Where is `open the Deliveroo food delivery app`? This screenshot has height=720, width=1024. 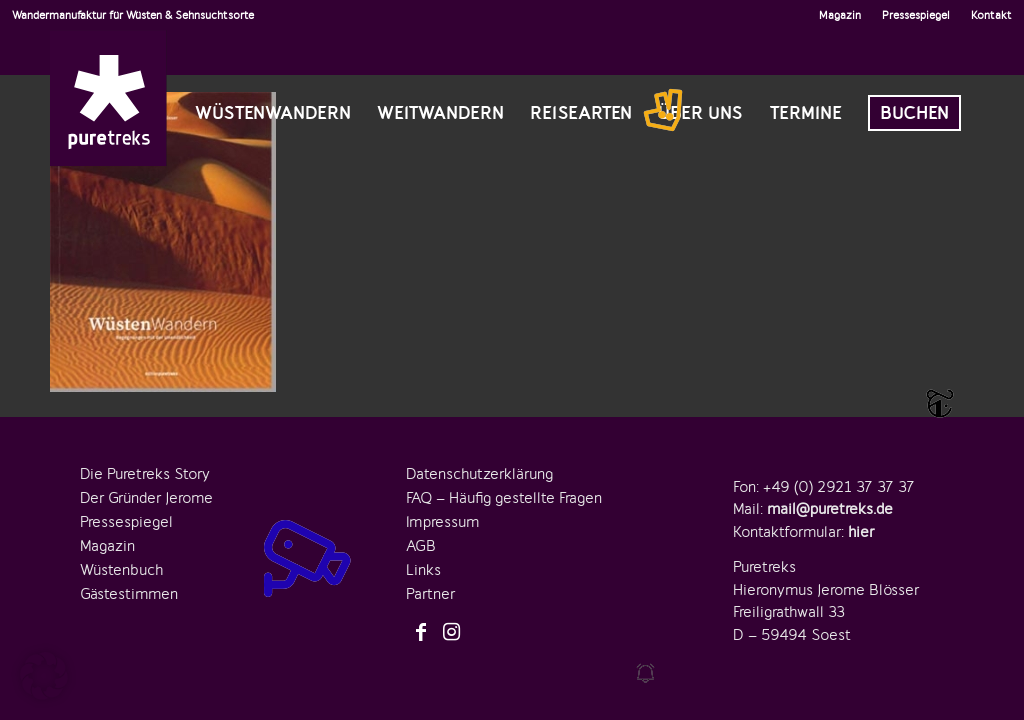 open the Deliveroo food delivery app is located at coordinates (663, 110).